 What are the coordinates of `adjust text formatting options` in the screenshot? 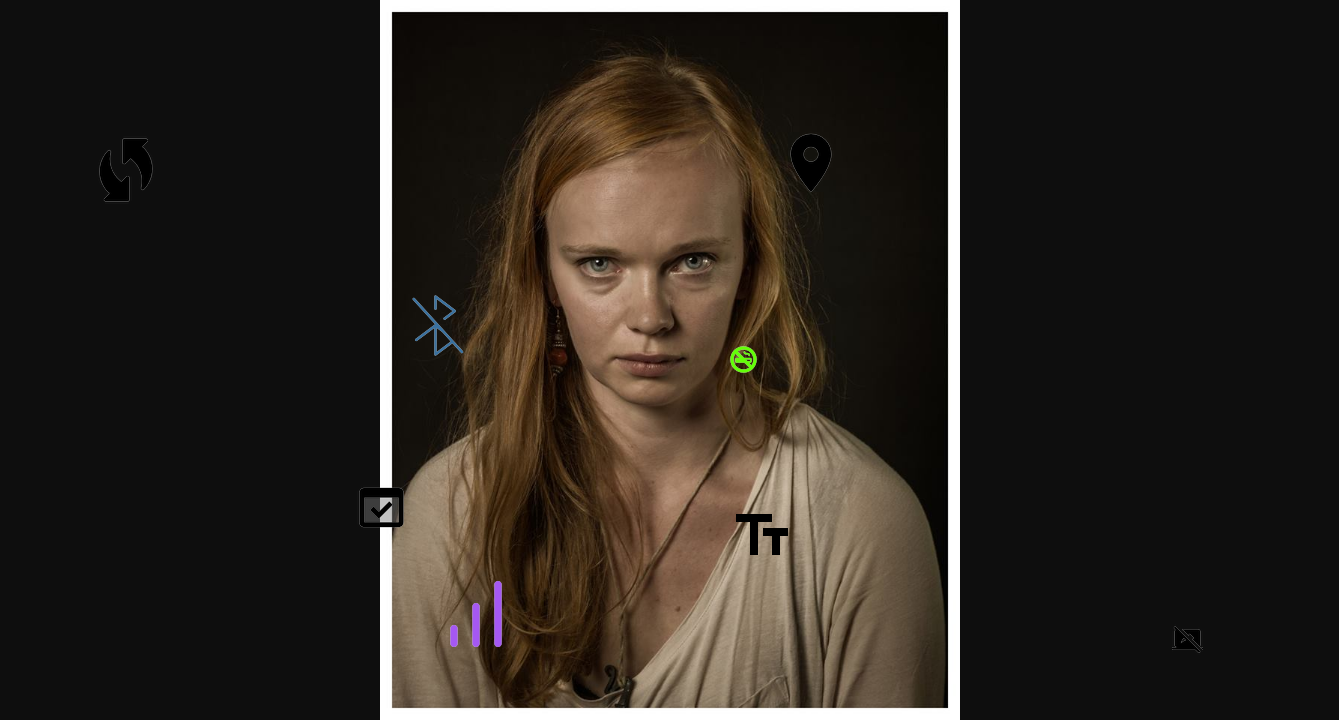 It's located at (762, 536).